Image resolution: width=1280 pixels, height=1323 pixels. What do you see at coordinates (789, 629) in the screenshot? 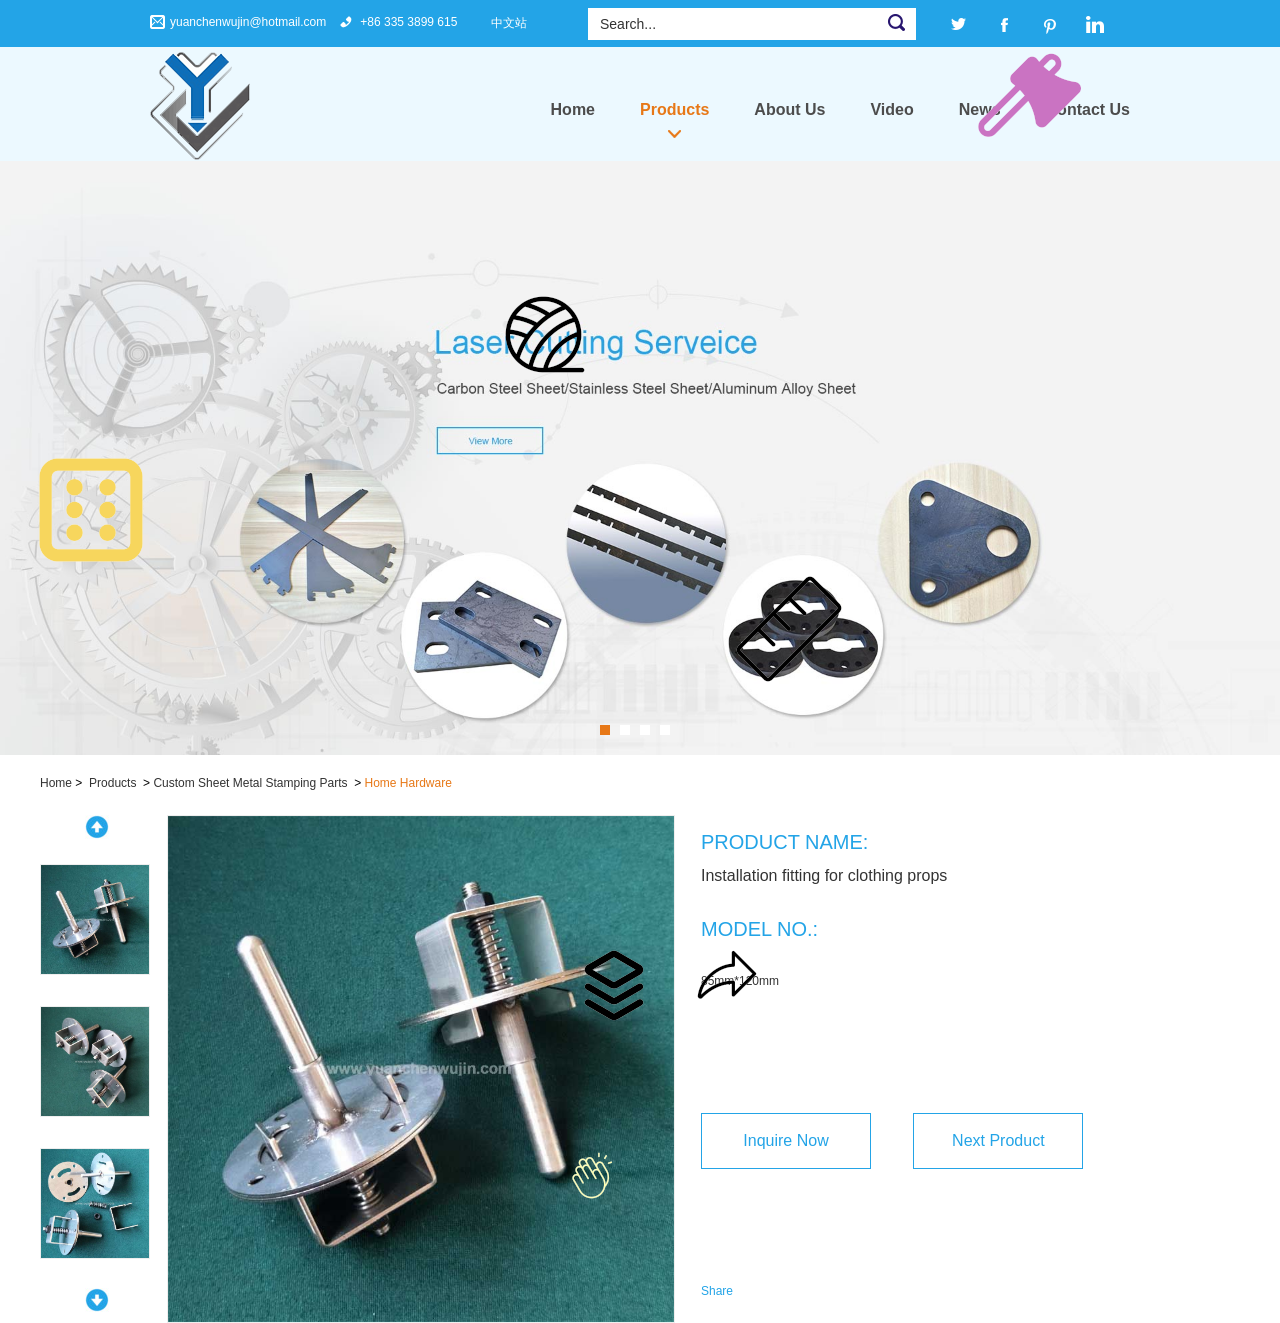
I see `access measurement tools` at bounding box center [789, 629].